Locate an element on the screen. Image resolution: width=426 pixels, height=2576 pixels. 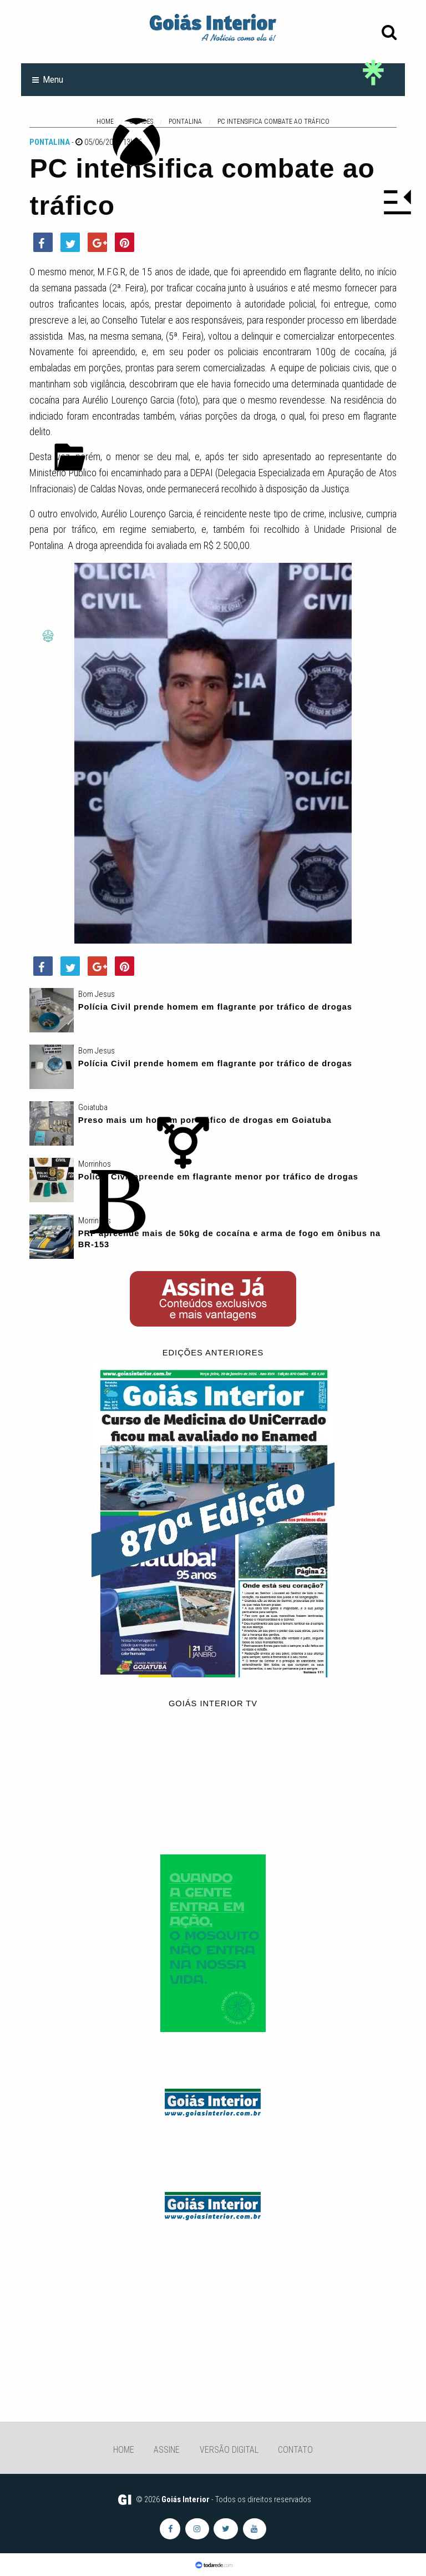
visit linktree profile is located at coordinates (372, 72).